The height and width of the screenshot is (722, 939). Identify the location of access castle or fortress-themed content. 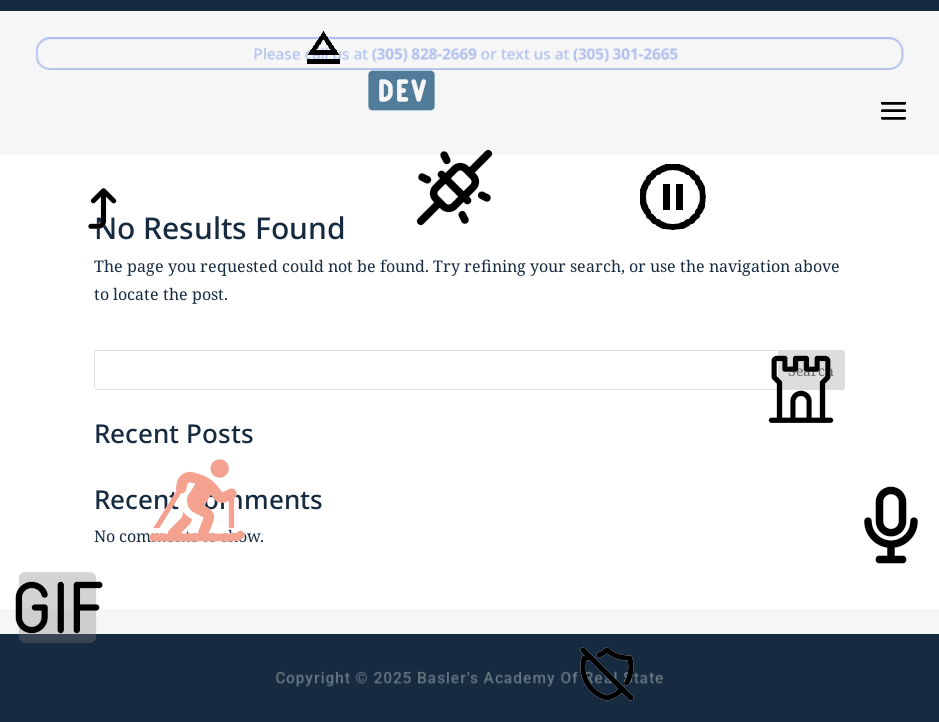
(801, 388).